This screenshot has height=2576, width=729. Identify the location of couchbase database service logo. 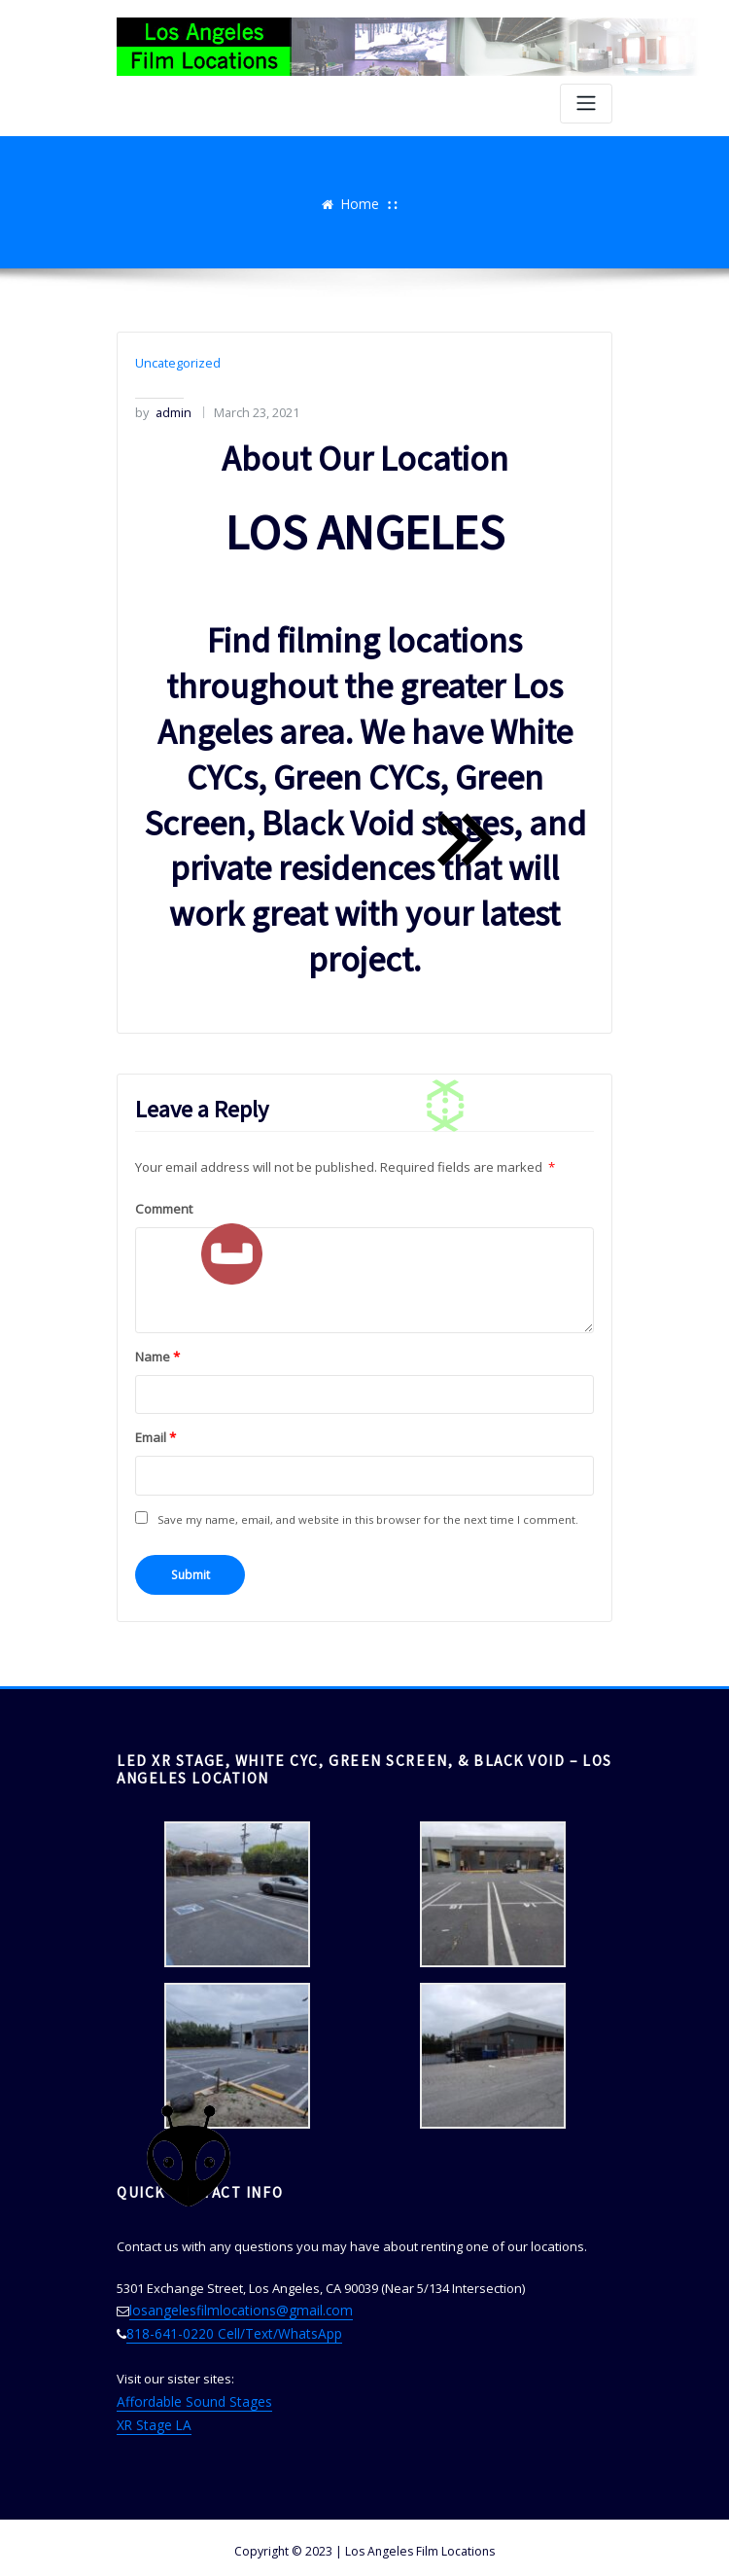
(231, 1253).